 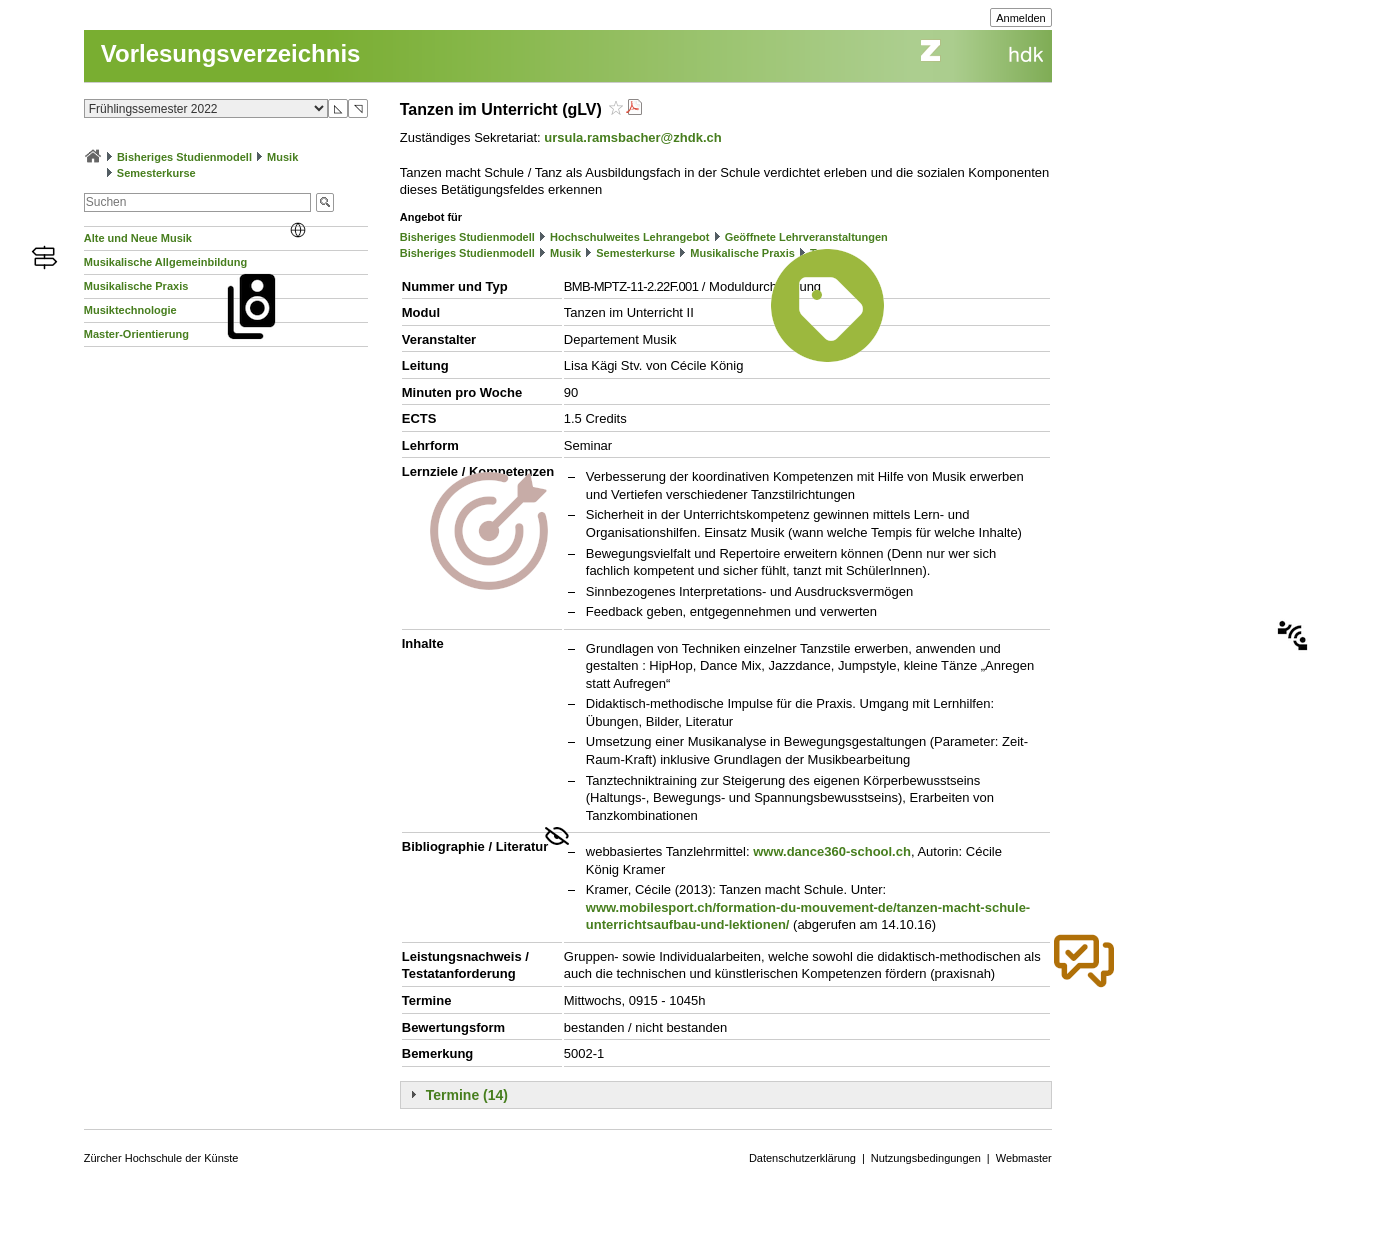 What do you see at coordinates (1084, 961) in the screenshot?
I see `indicates a discussion thread has been closed` at bounding box center [1084, 961].